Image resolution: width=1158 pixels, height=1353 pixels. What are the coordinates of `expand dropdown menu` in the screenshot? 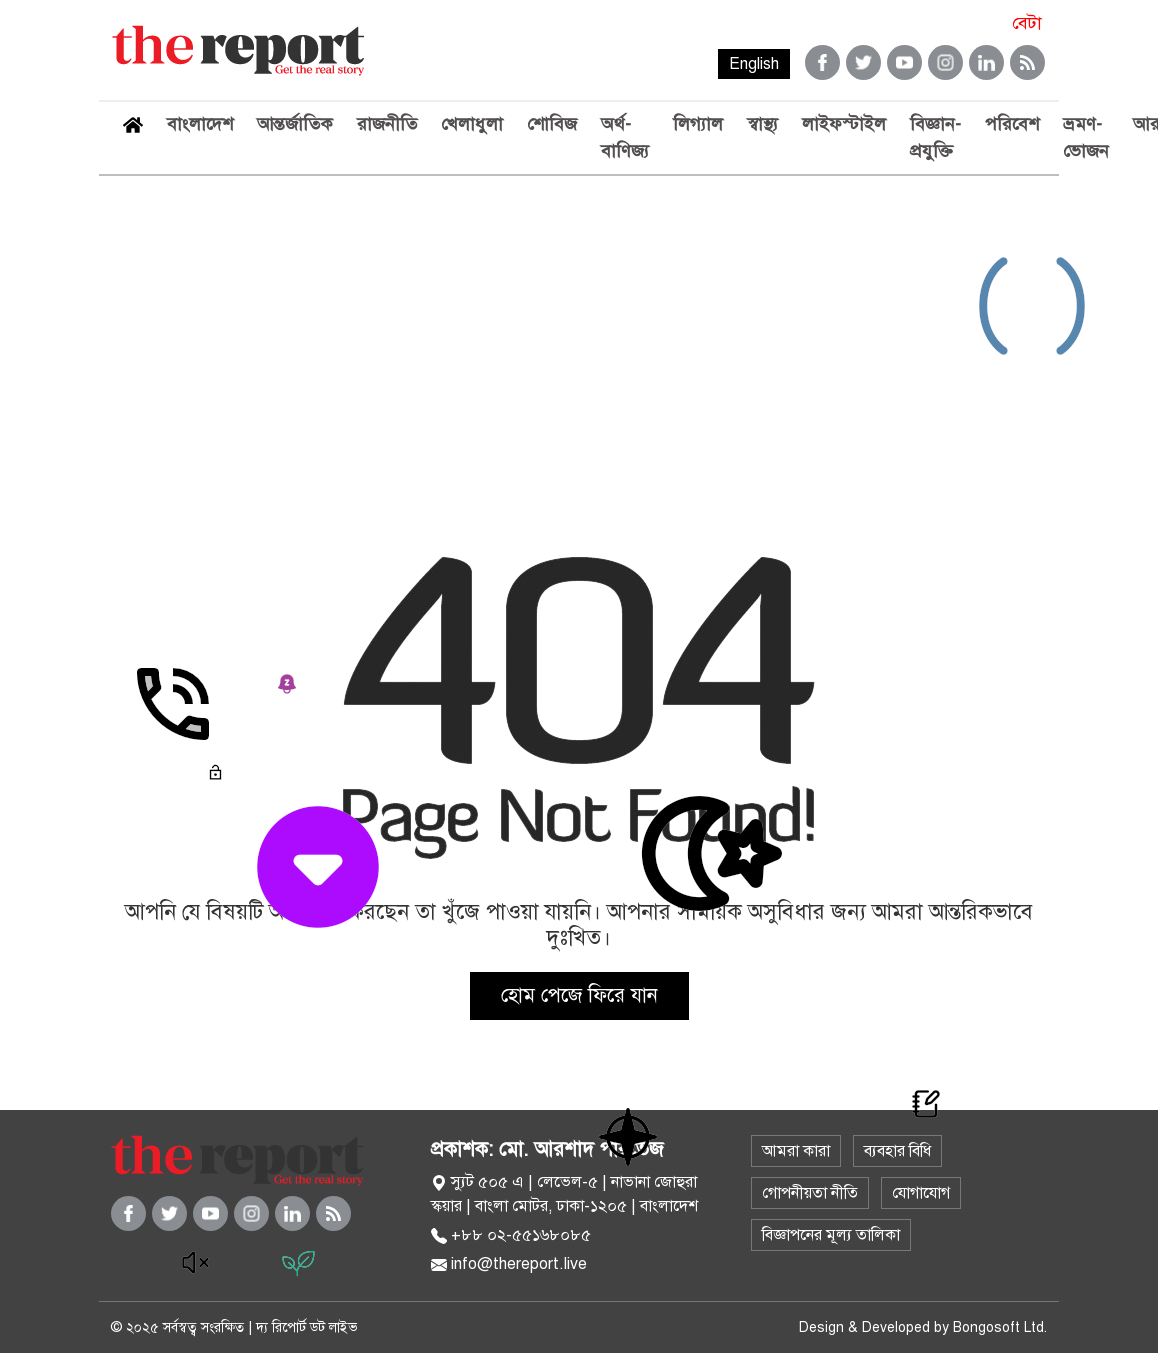 It's located at (318, 867).